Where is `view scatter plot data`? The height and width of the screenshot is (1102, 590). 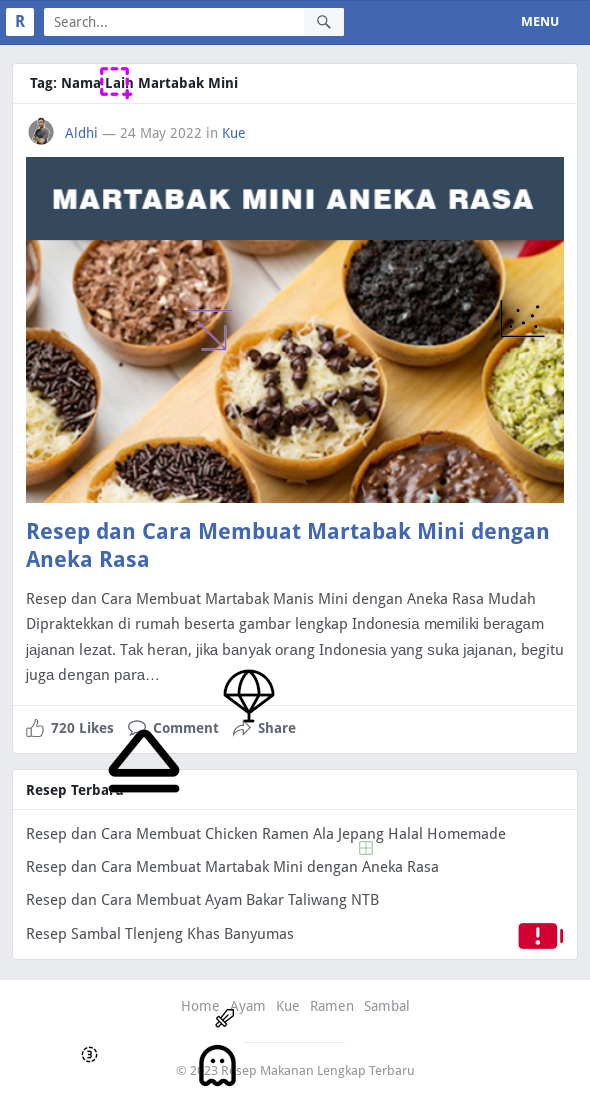 view scatter plot data is located at coordinates (522, 318).